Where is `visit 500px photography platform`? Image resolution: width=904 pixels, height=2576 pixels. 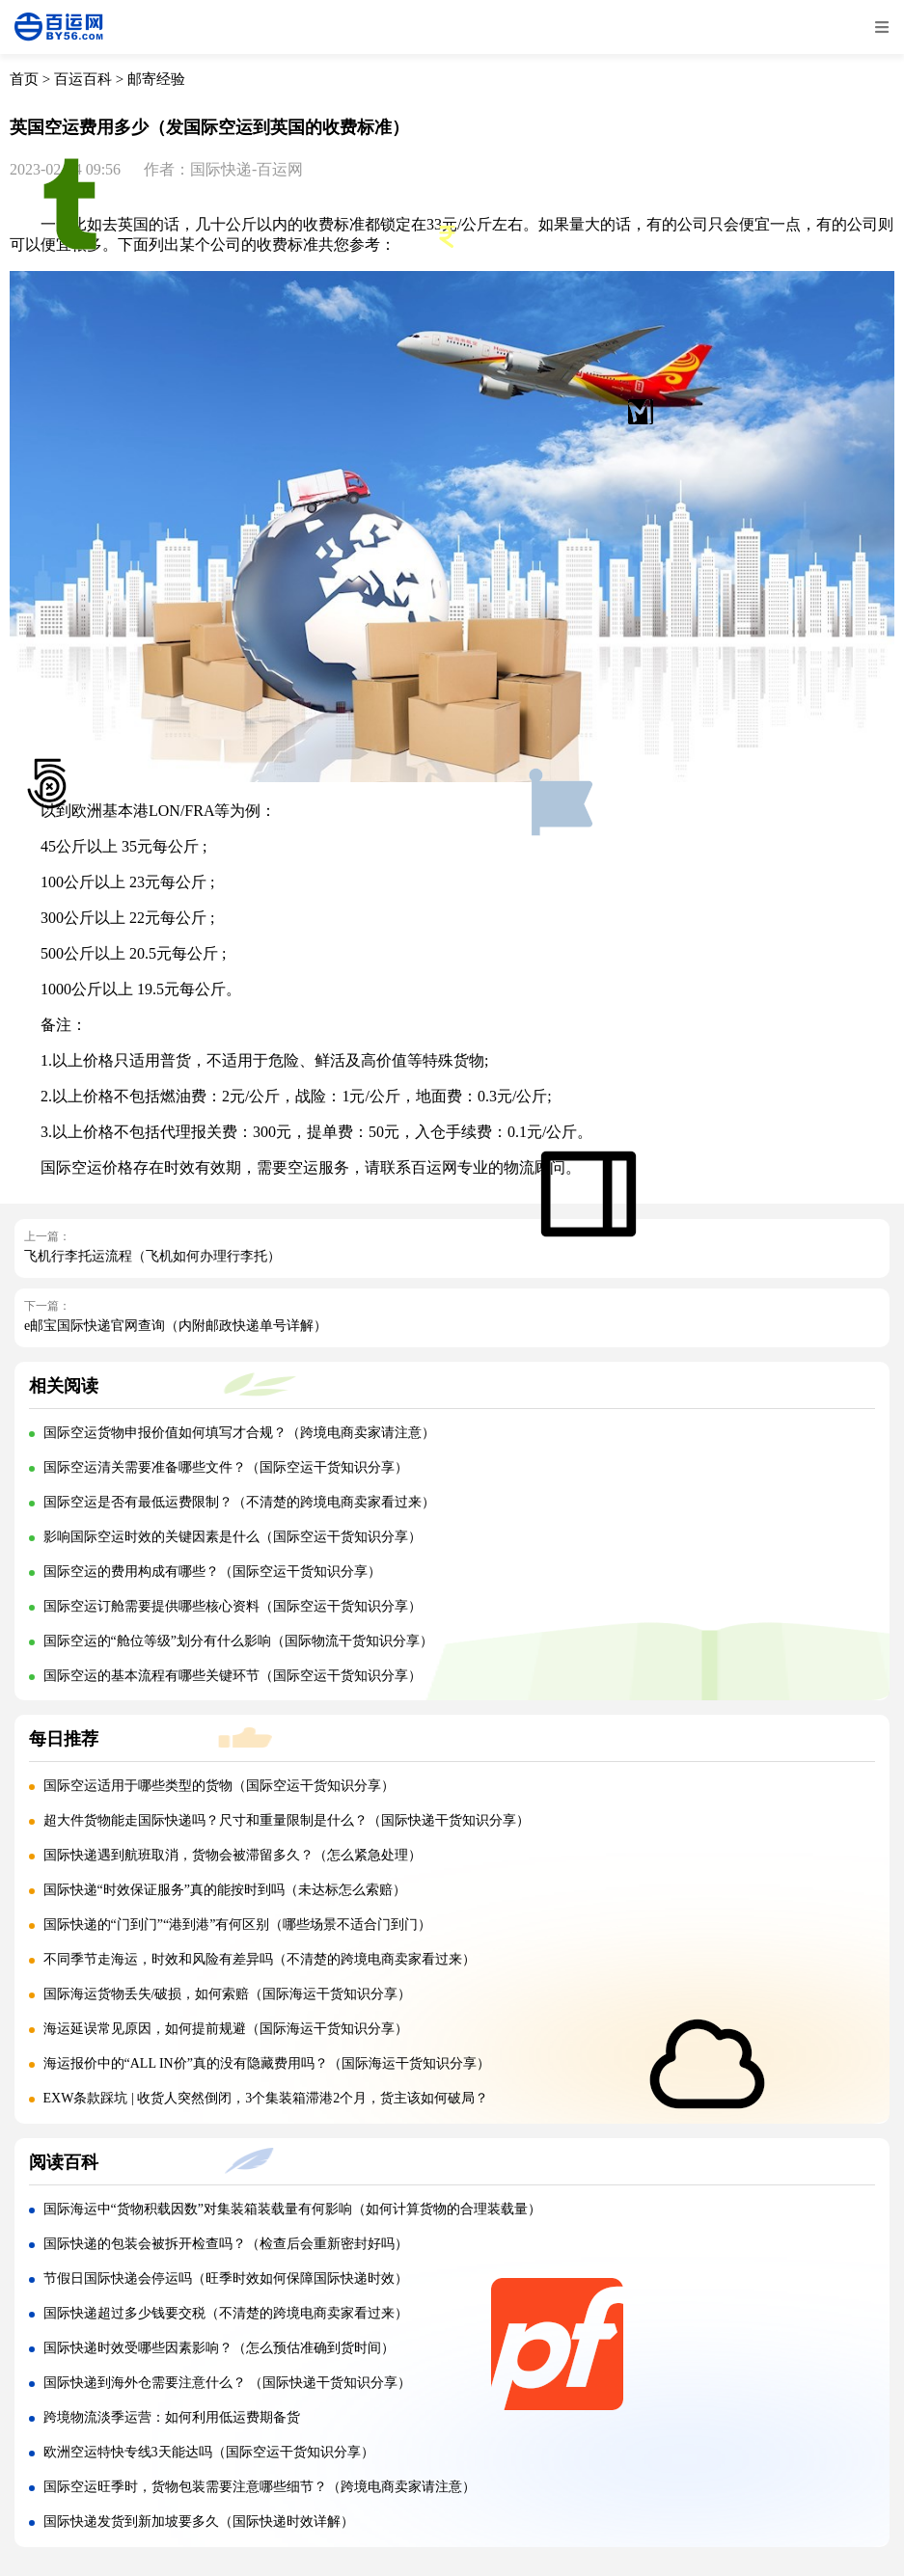 visit 500px photography platform is located at coordinates (46, 783).